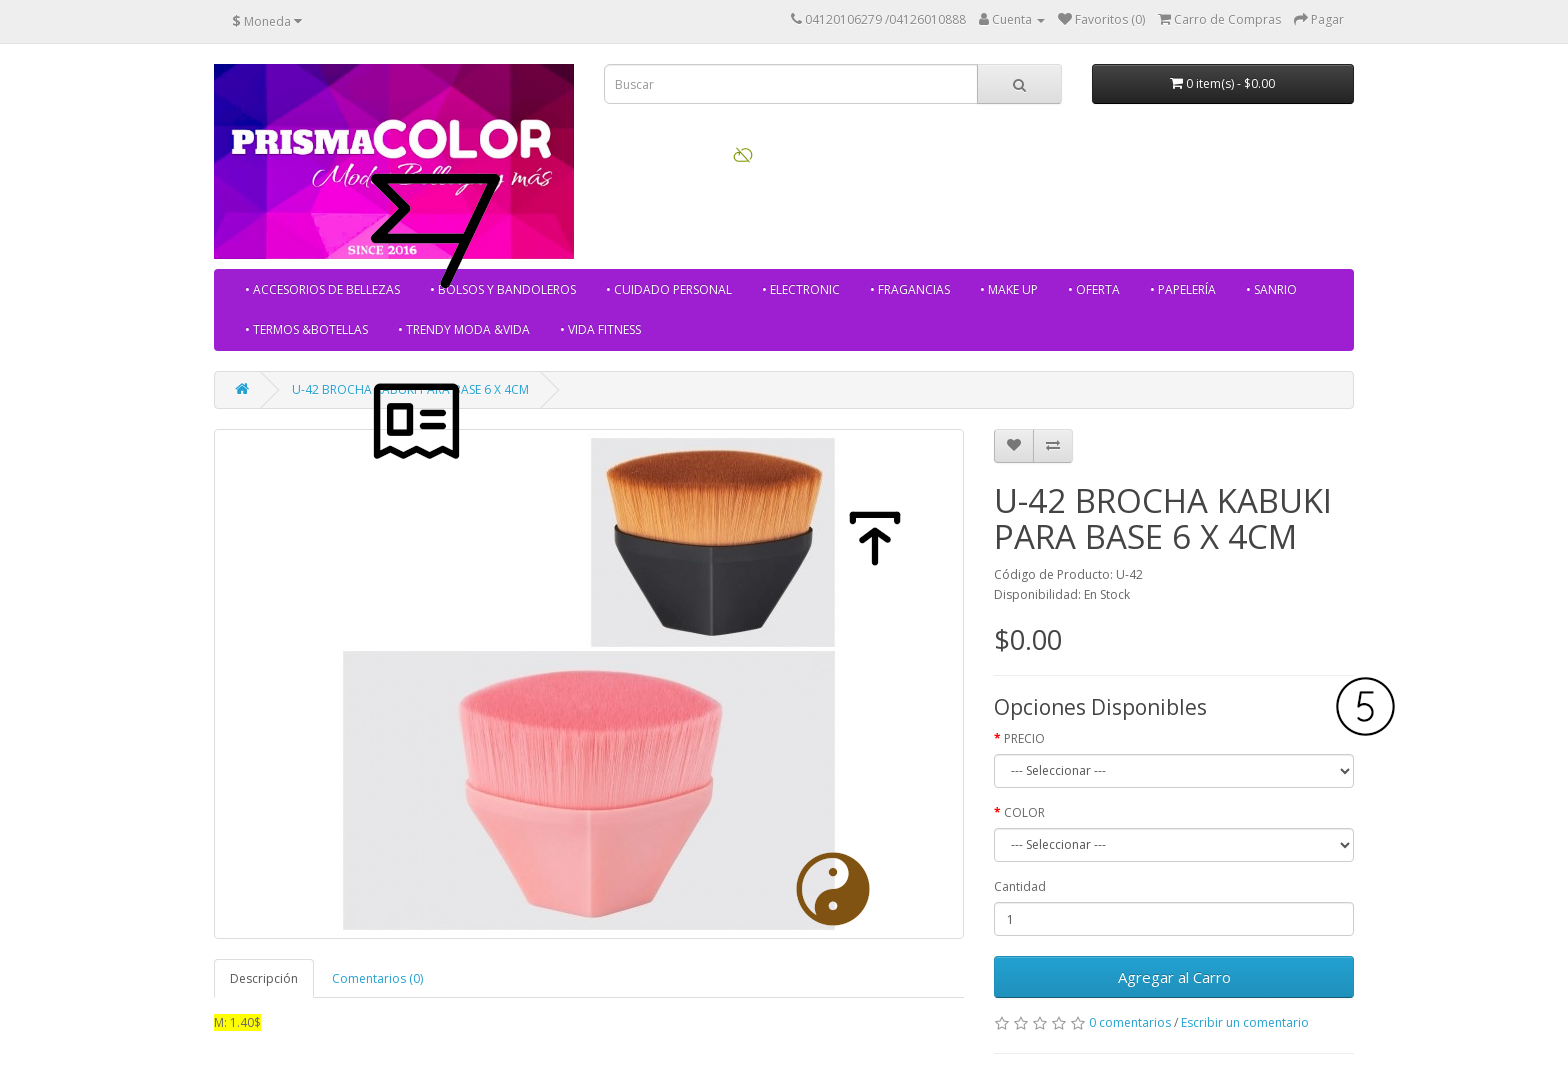 The image size is (1568, 1074). I want to click on flag or bookmark an item, so click(430, 223).